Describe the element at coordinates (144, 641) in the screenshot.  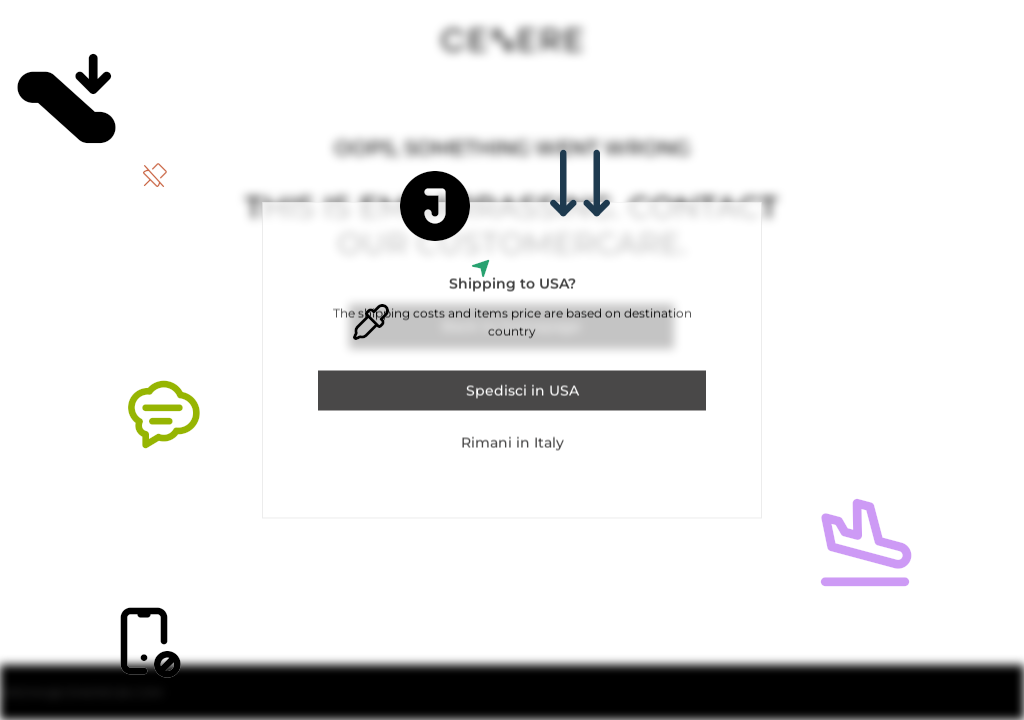
I see `cancel mobile device connection` at that location.